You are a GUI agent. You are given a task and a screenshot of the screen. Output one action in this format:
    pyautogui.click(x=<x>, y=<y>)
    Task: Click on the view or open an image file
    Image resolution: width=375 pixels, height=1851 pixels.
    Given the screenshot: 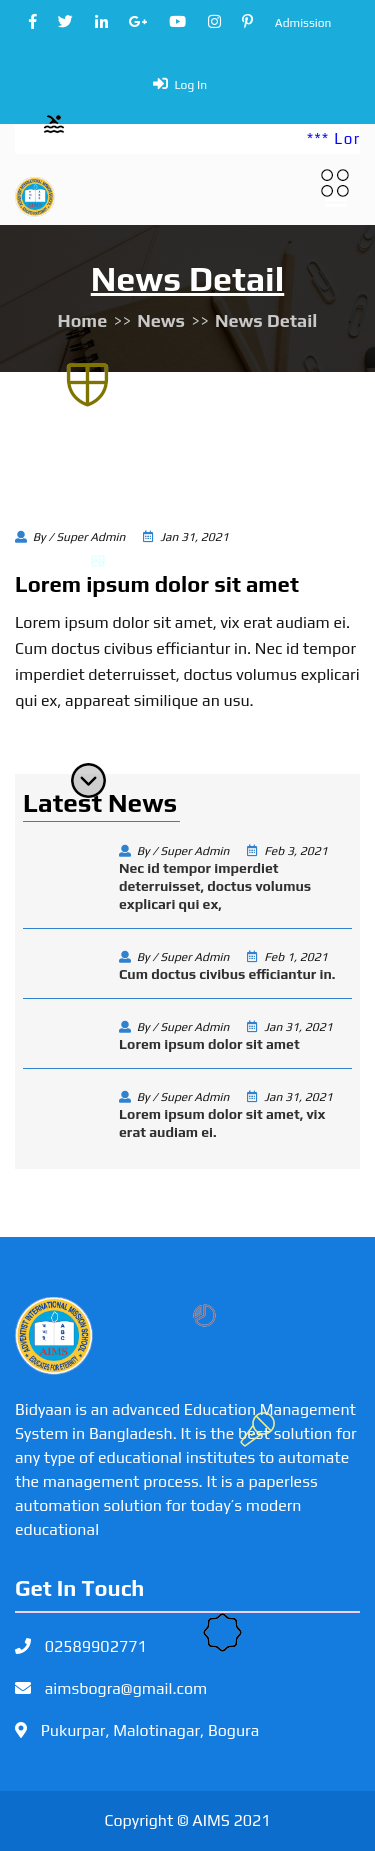 What is the action you would take?
    pyautogui.click(x=98, y=561)
    